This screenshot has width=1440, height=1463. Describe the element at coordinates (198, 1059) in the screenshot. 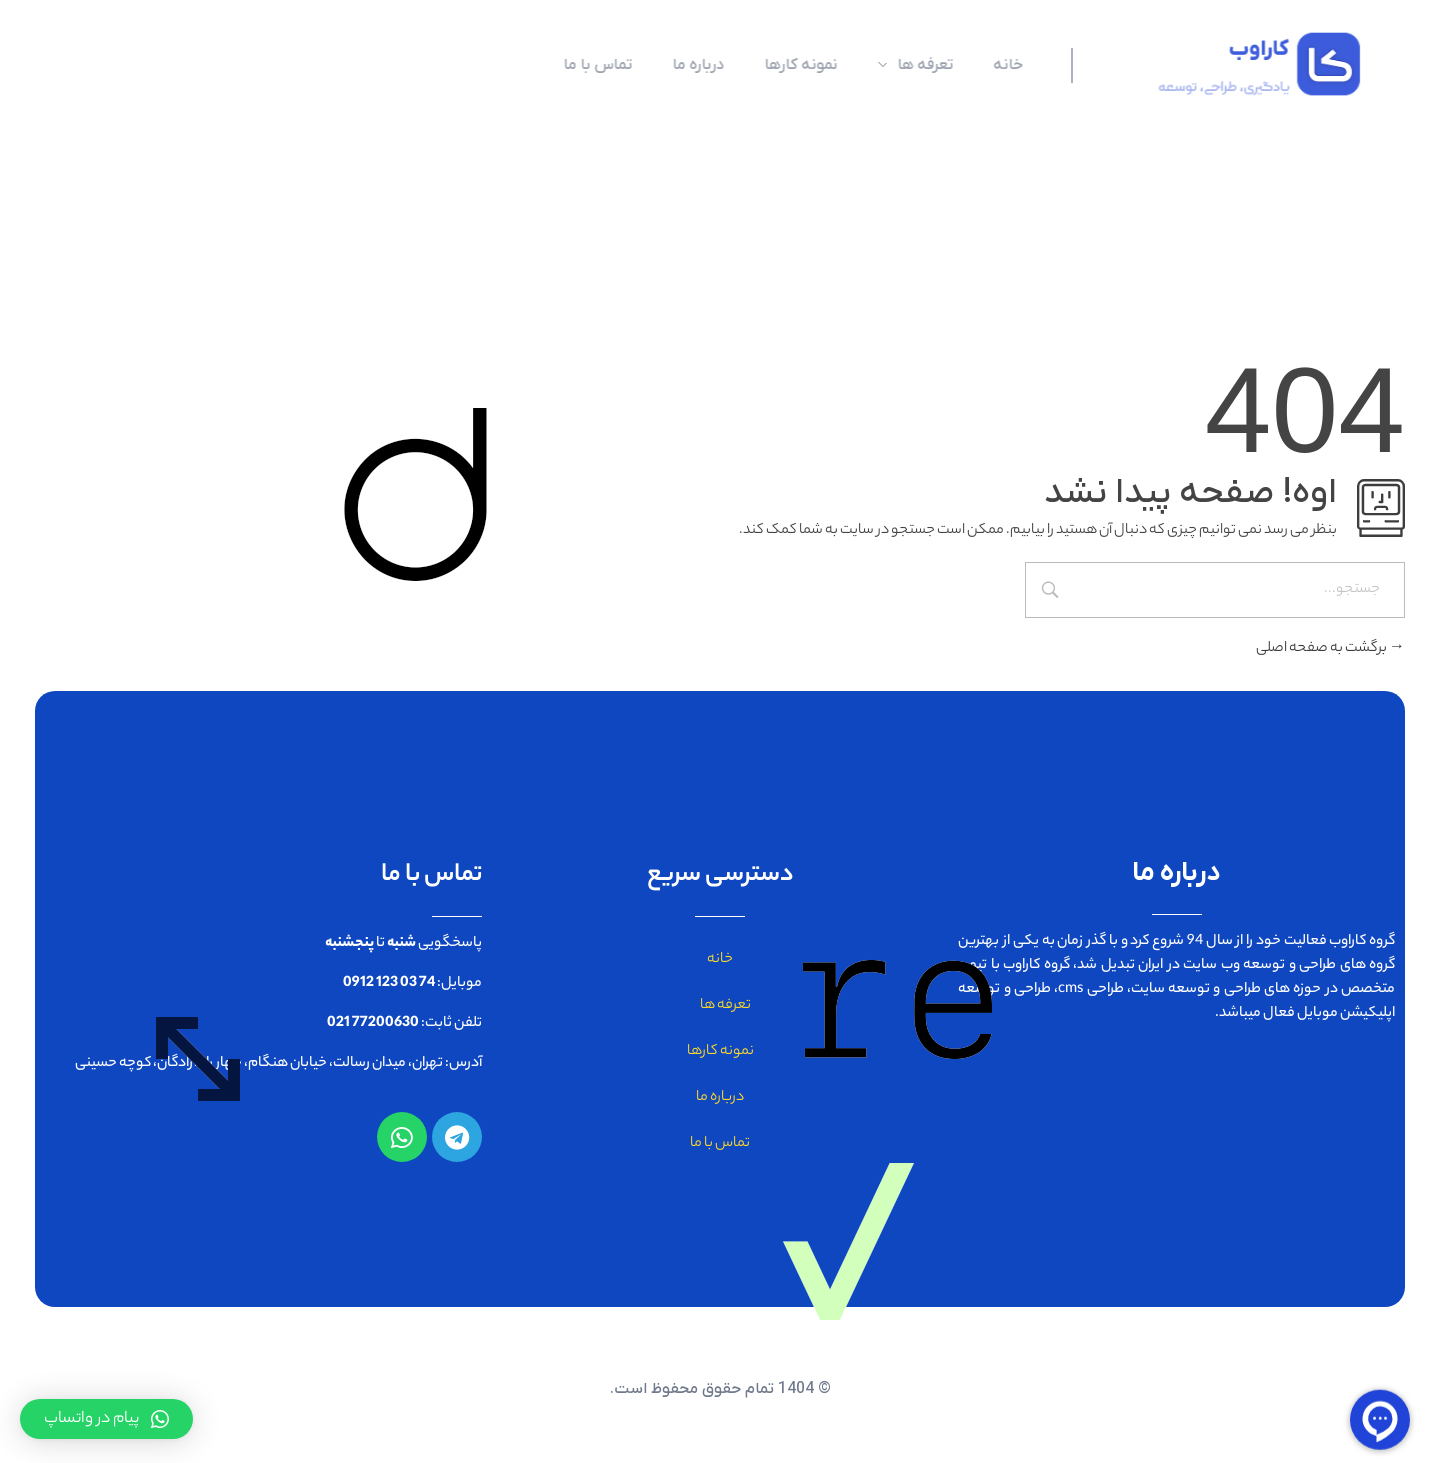

I see `expand content to full screen` at that location.